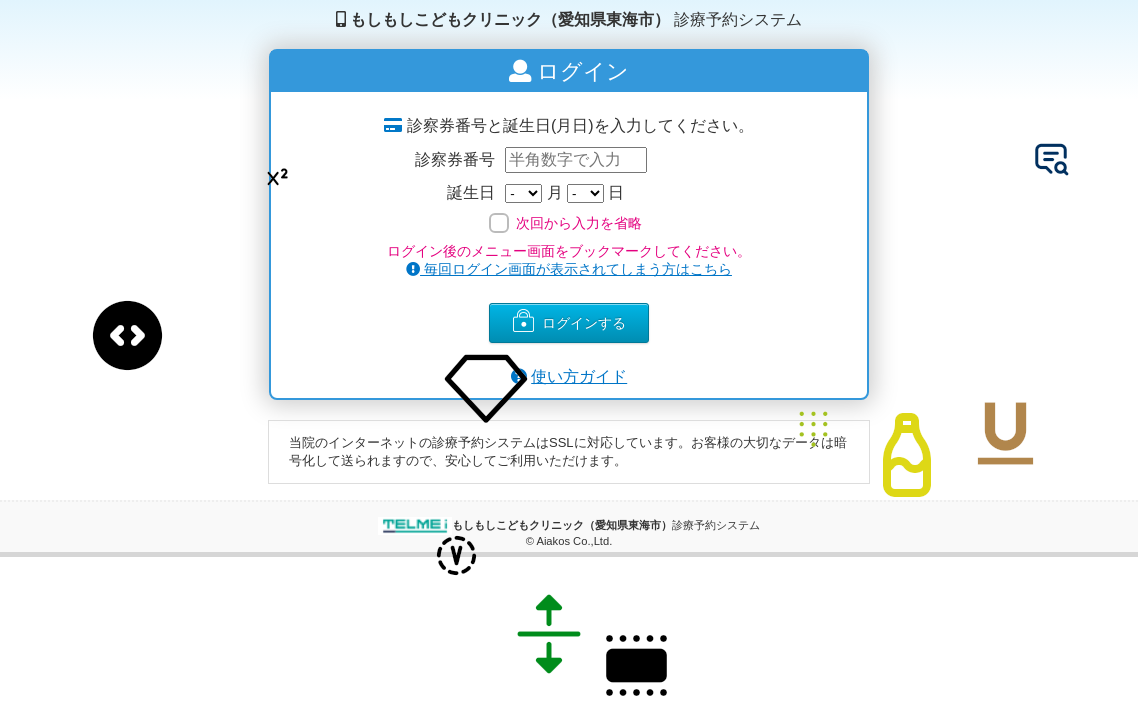 This screenshot has width=1138, height=720. I want to click on expand content vertically, so click(549, 634).